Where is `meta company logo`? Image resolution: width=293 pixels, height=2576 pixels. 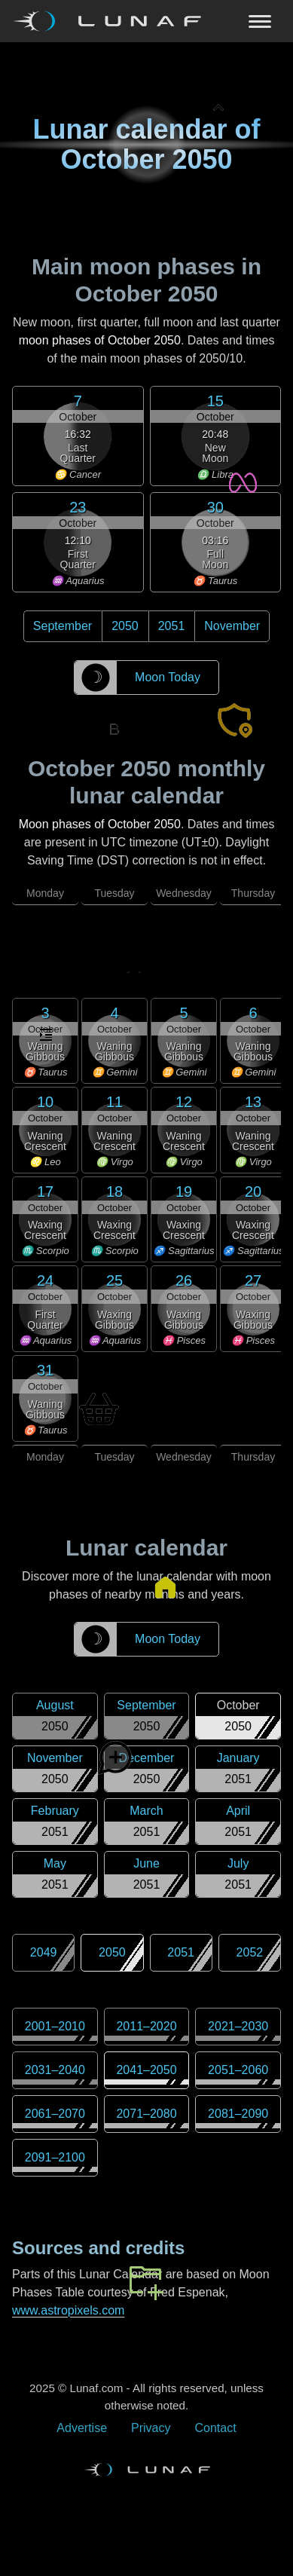 meta company logo is located at coordinates (243, 482).